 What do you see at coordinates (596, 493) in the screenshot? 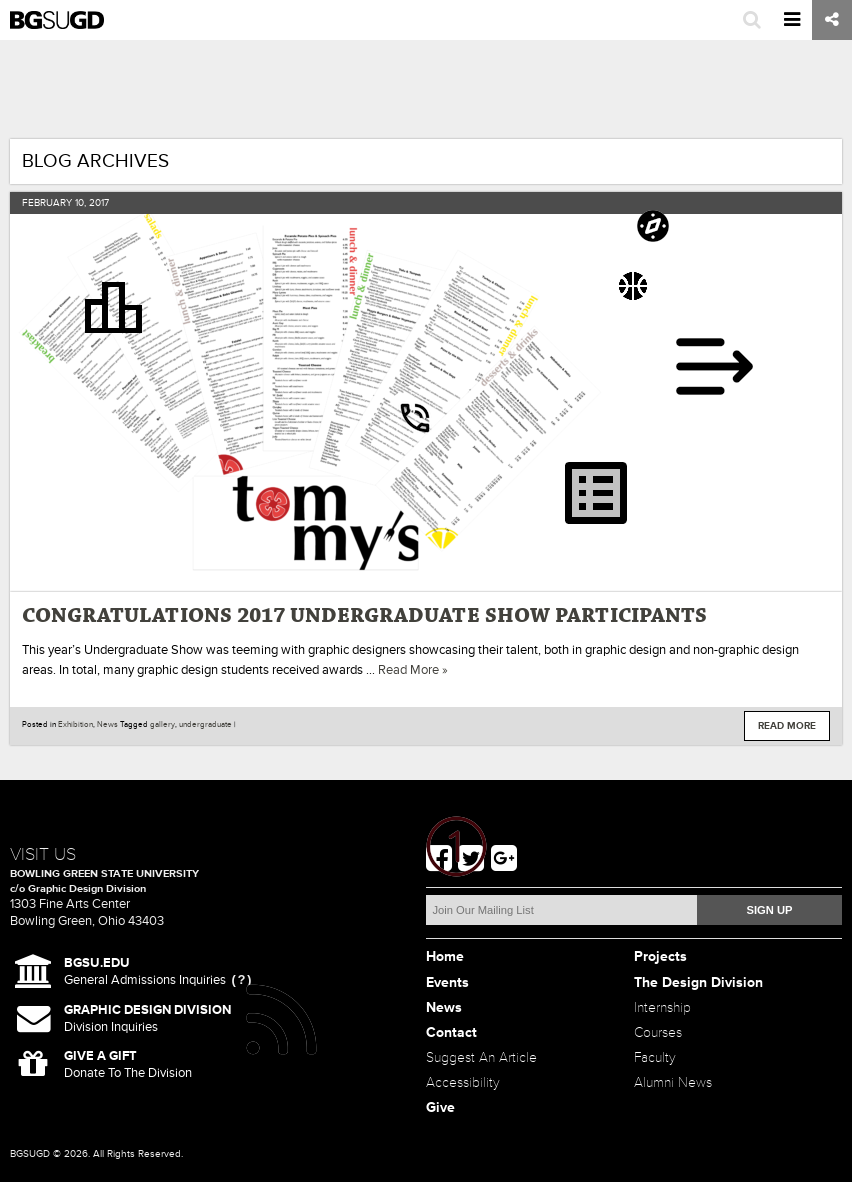
I see `view list details or properties` at bounding box center [596, 493].